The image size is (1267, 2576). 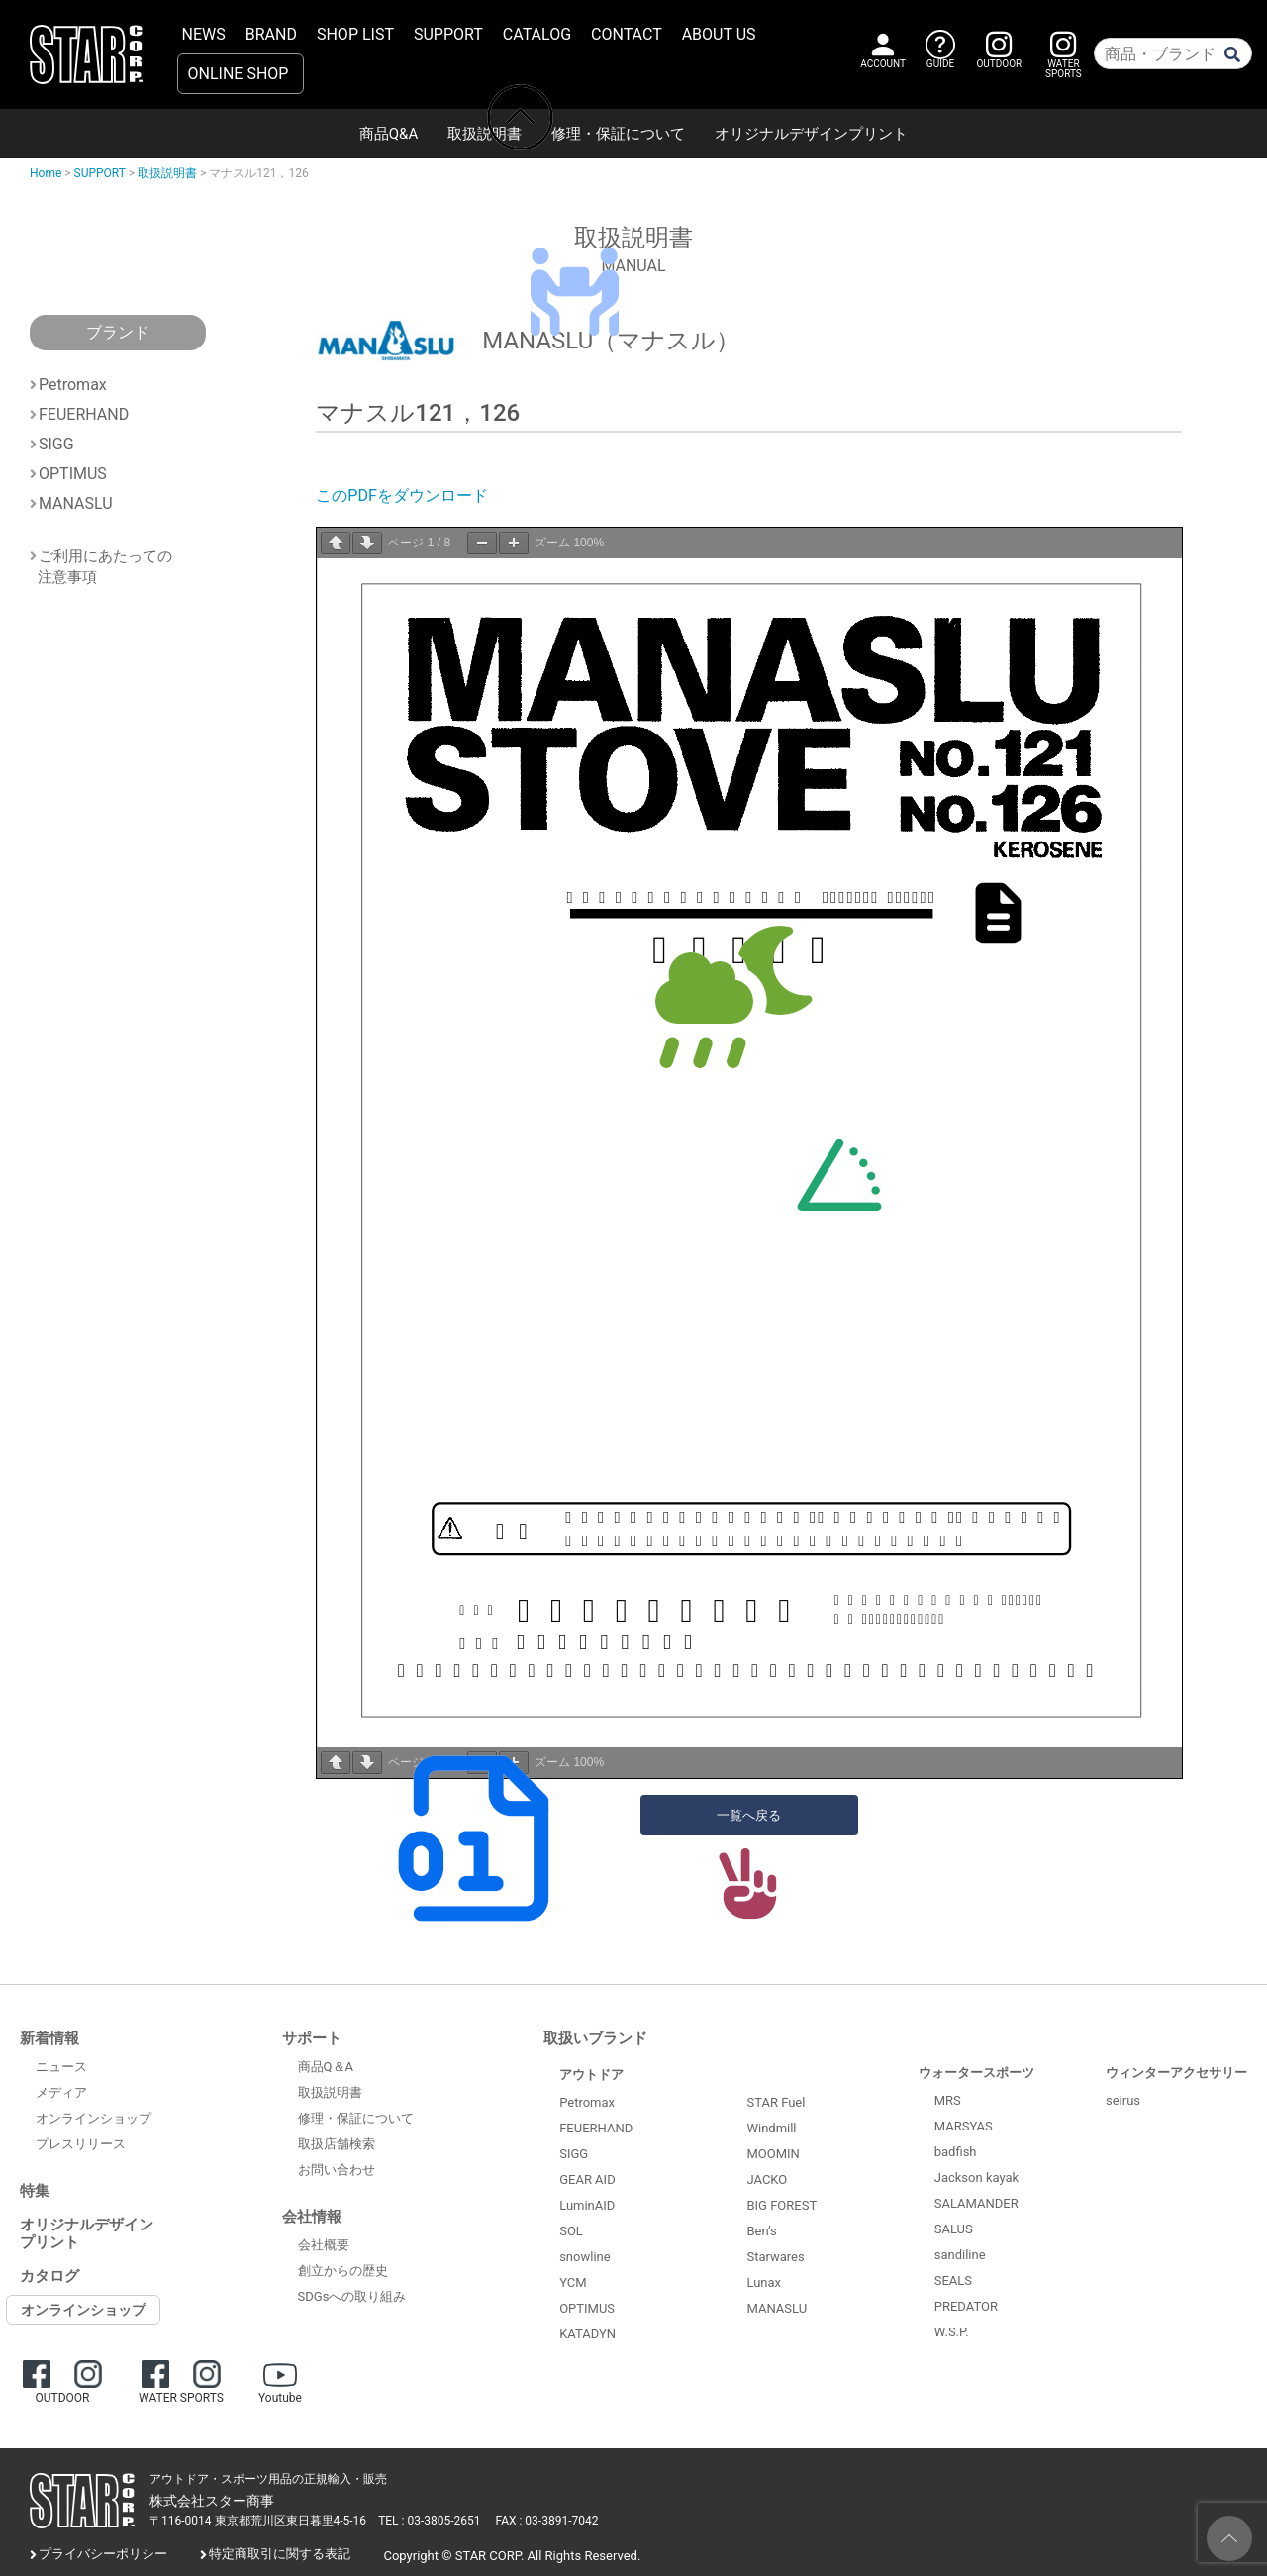 I want to click on scroll up or return to top, so click(x=520, y=117).